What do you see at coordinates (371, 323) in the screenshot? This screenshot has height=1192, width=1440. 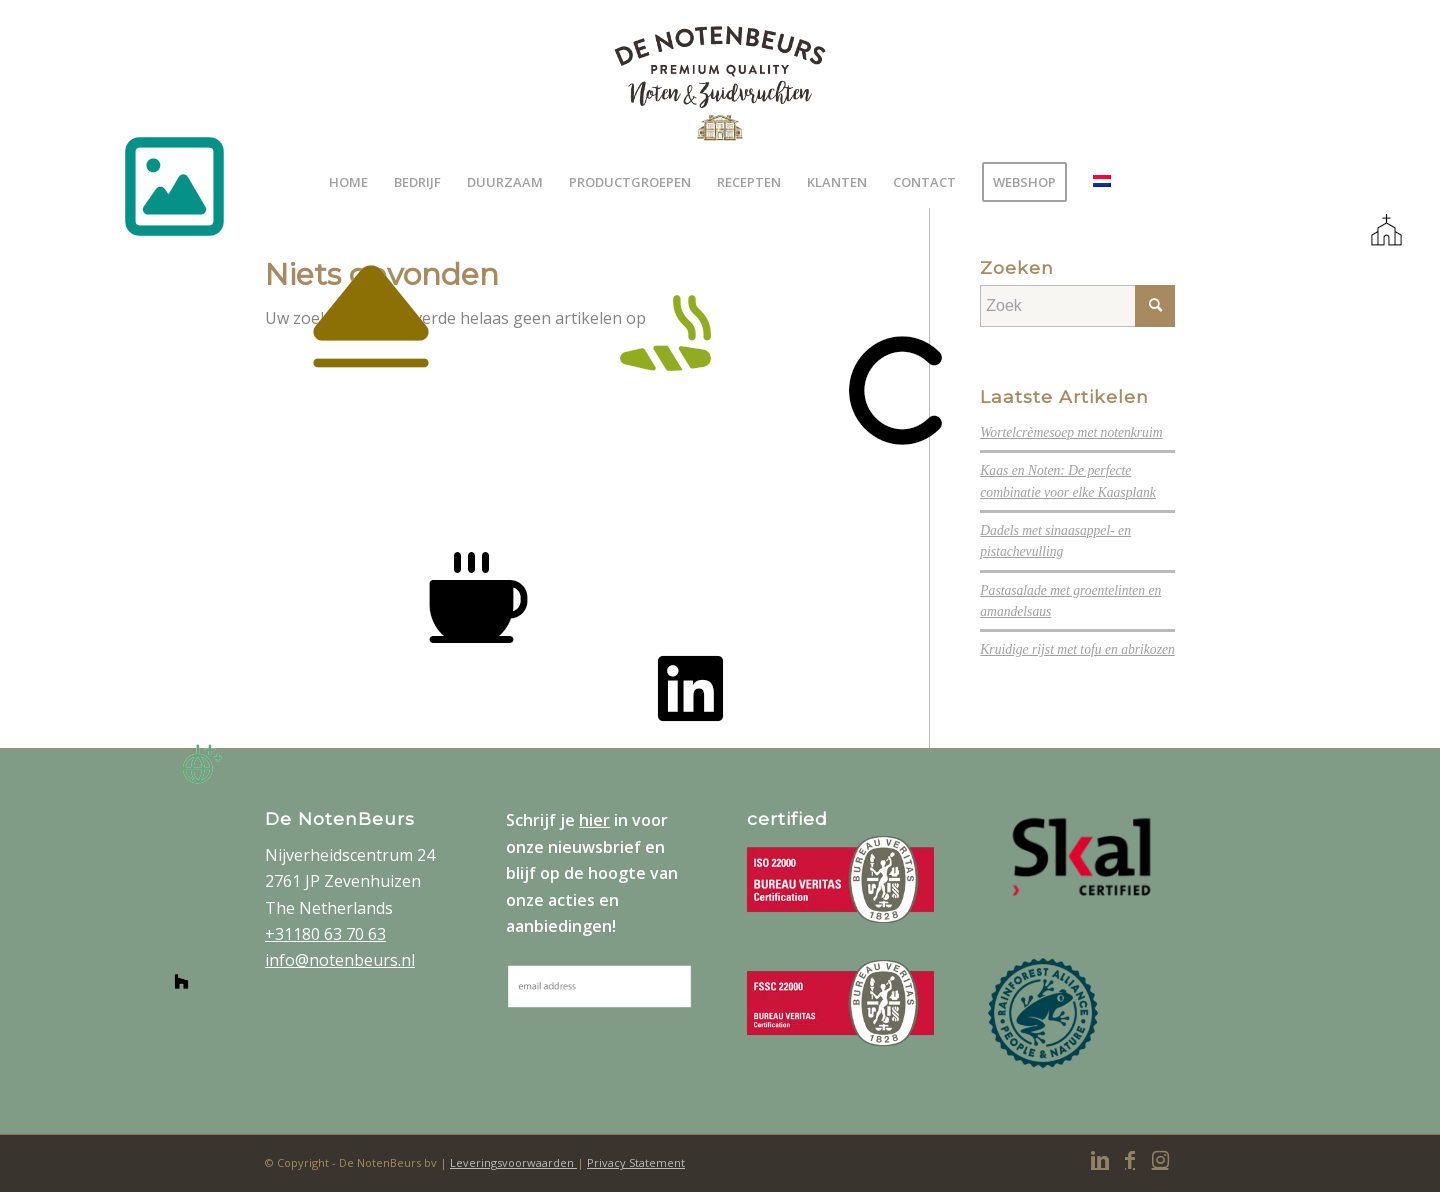 I see `eject media or removable disk` at bounding box center [371, 323].